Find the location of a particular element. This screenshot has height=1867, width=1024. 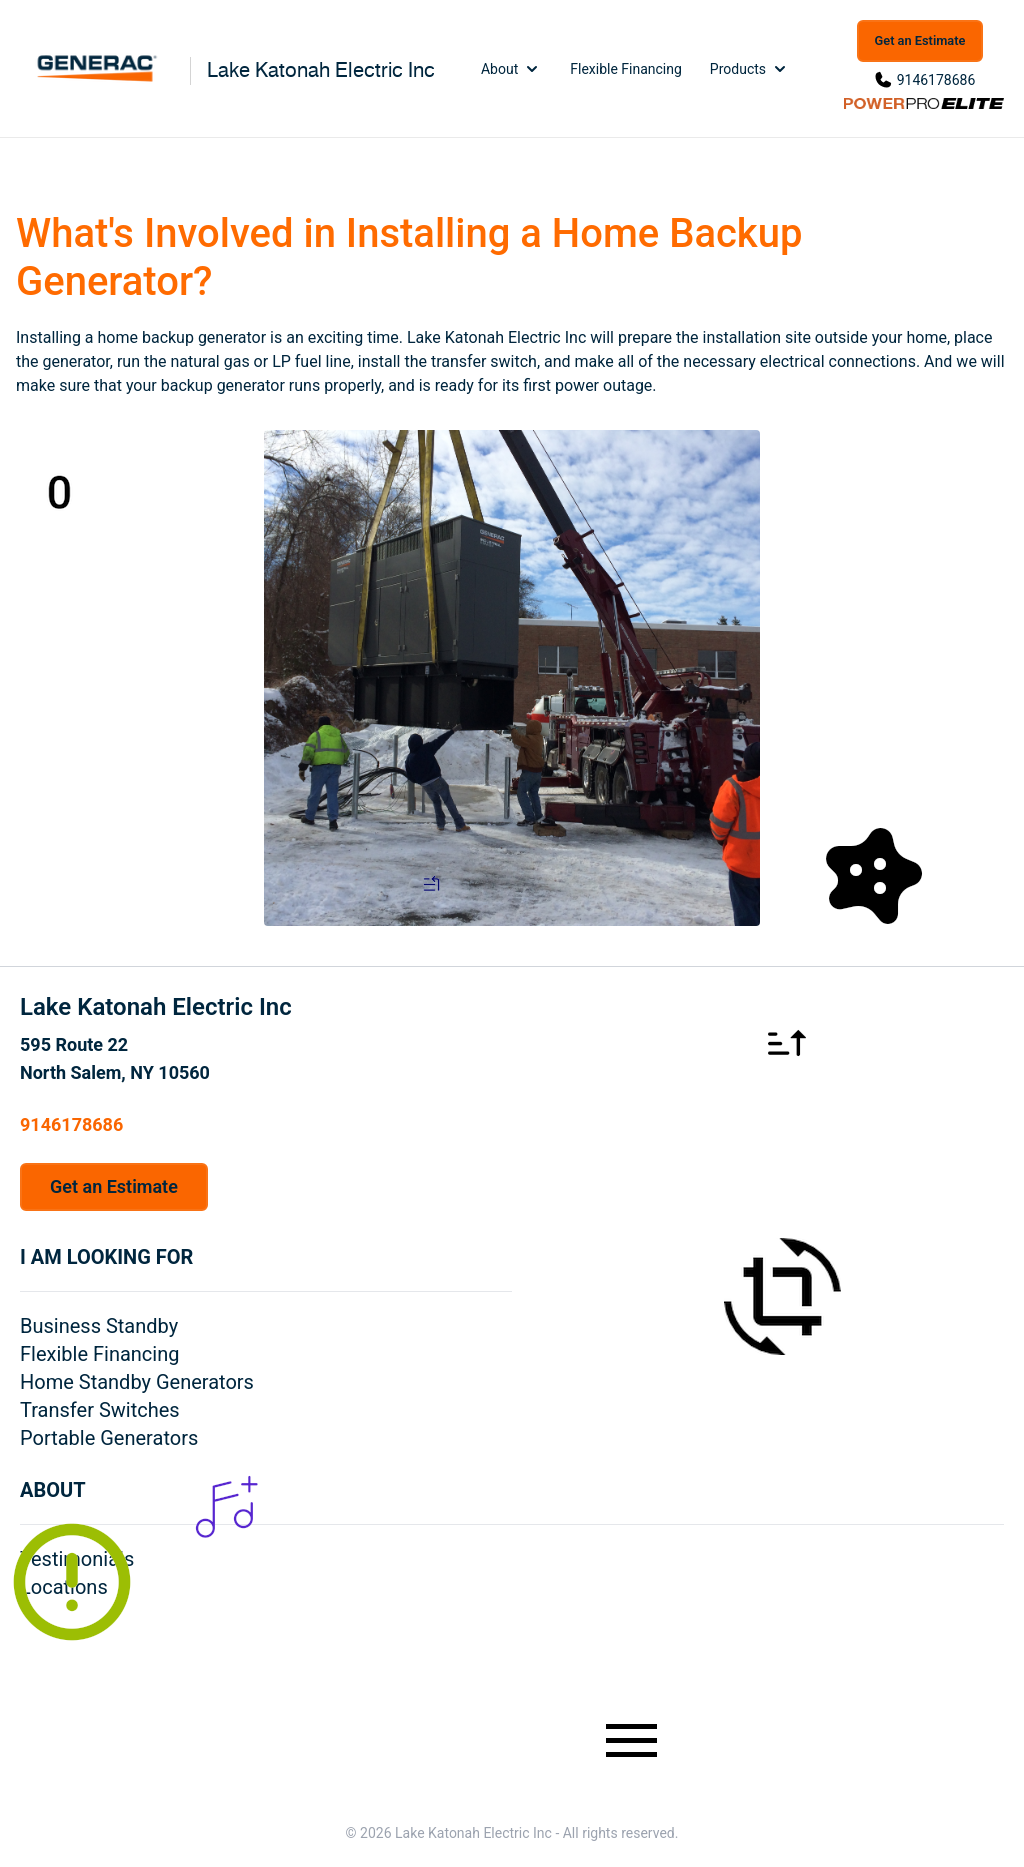

add a new song to your library is located at coordinates (228, 1508).